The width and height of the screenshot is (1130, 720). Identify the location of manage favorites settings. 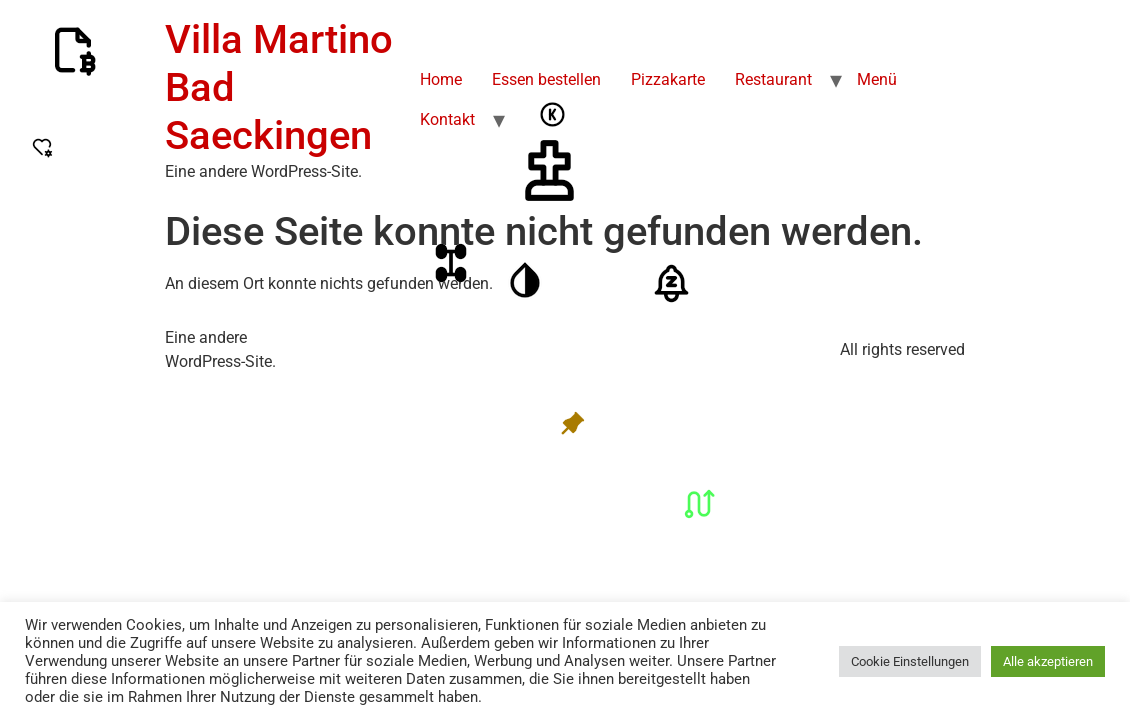
(42, 147).